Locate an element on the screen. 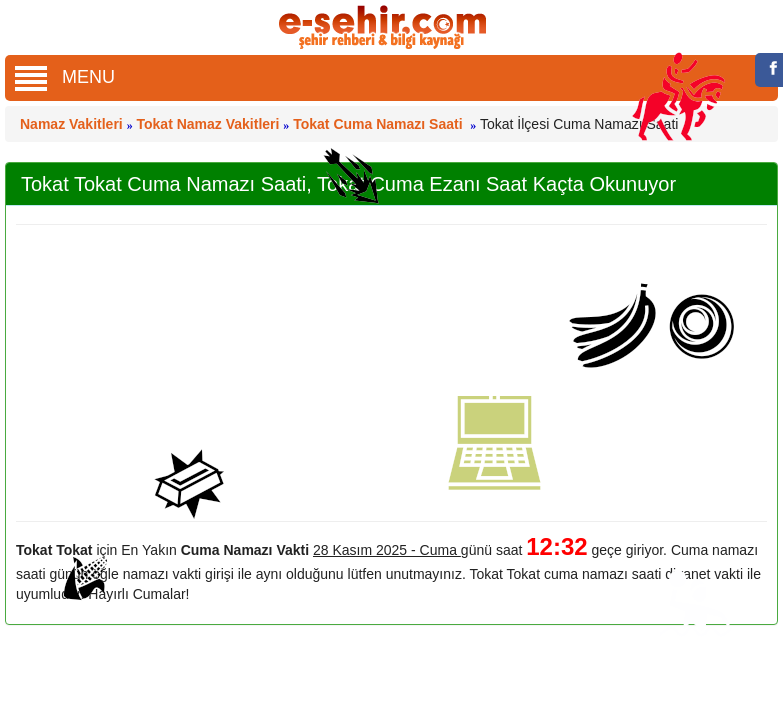 The width and height of the screenshot is (783, 720). access water polo game or activity is located at coordinates (696, 603).